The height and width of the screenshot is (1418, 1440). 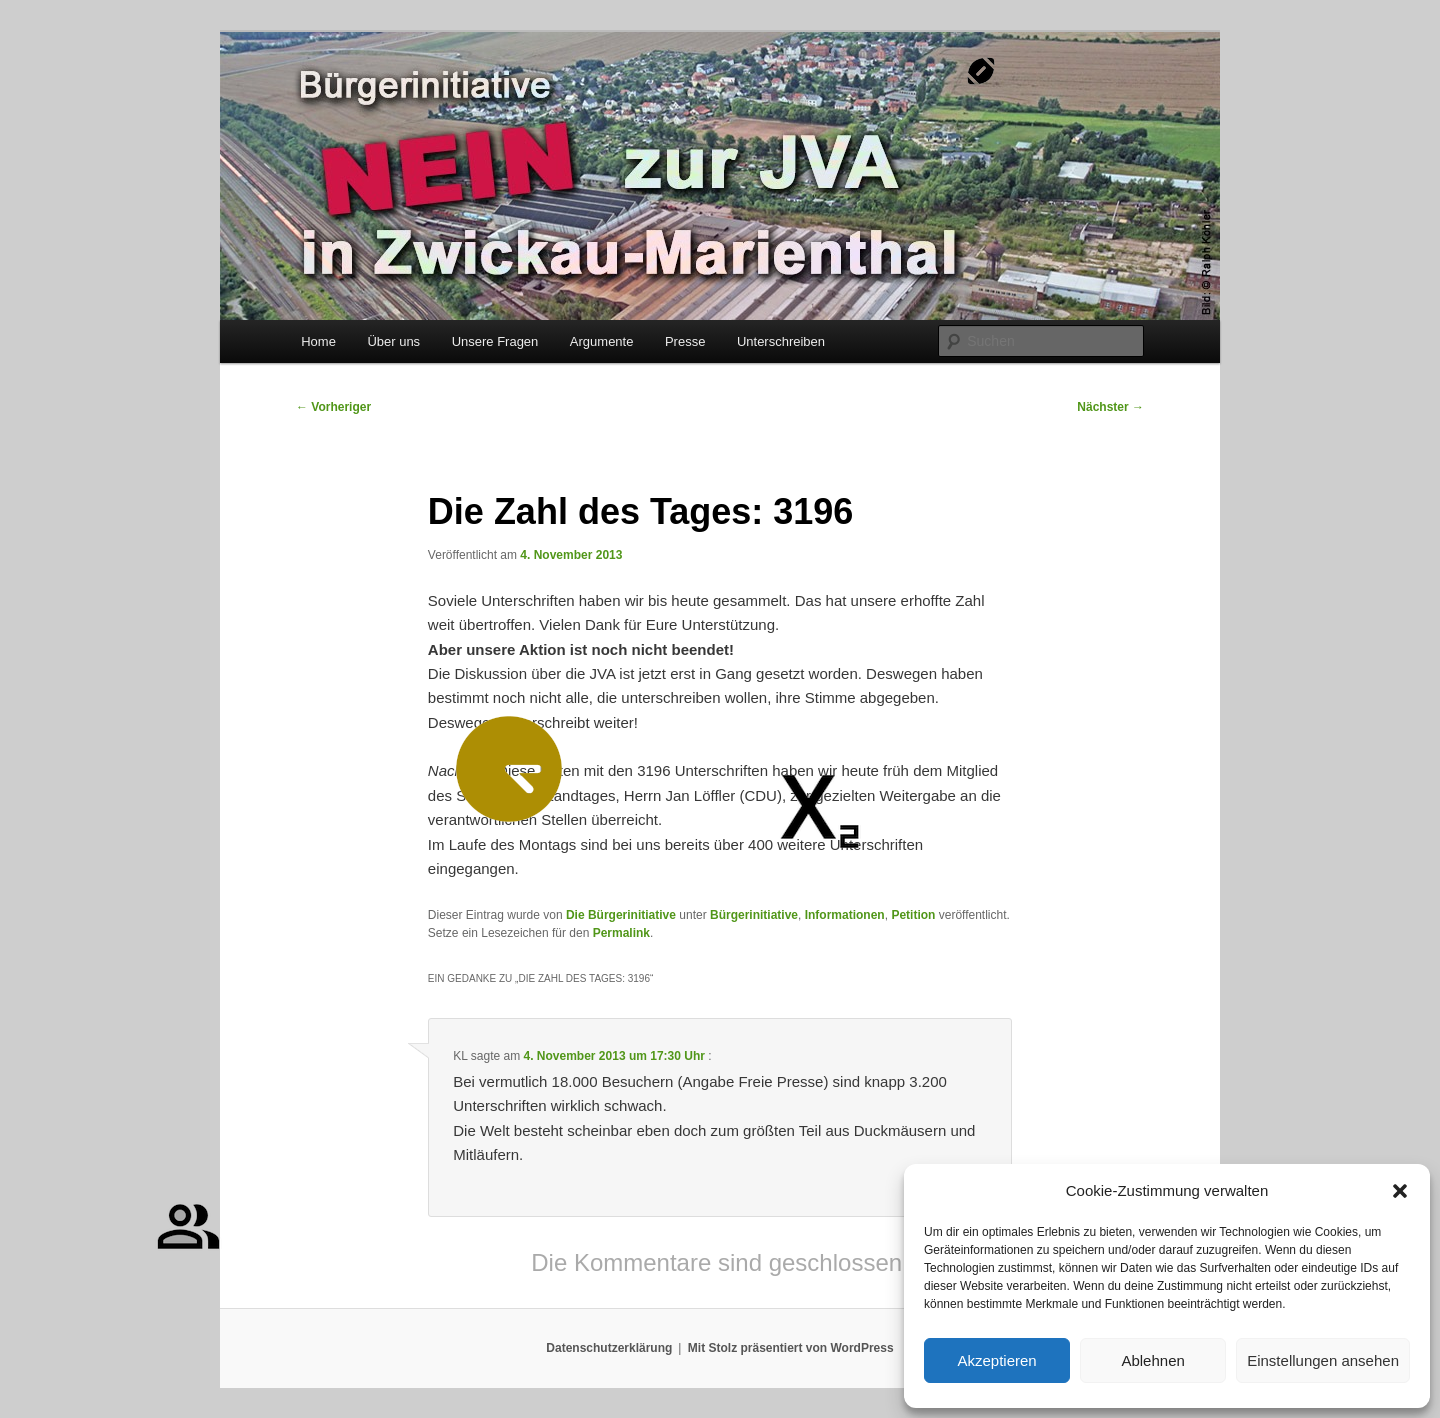 What do you see at coordinates (808, 811) in the screenshot?
I see `format text as subscript` at bounding box center [808, 811].